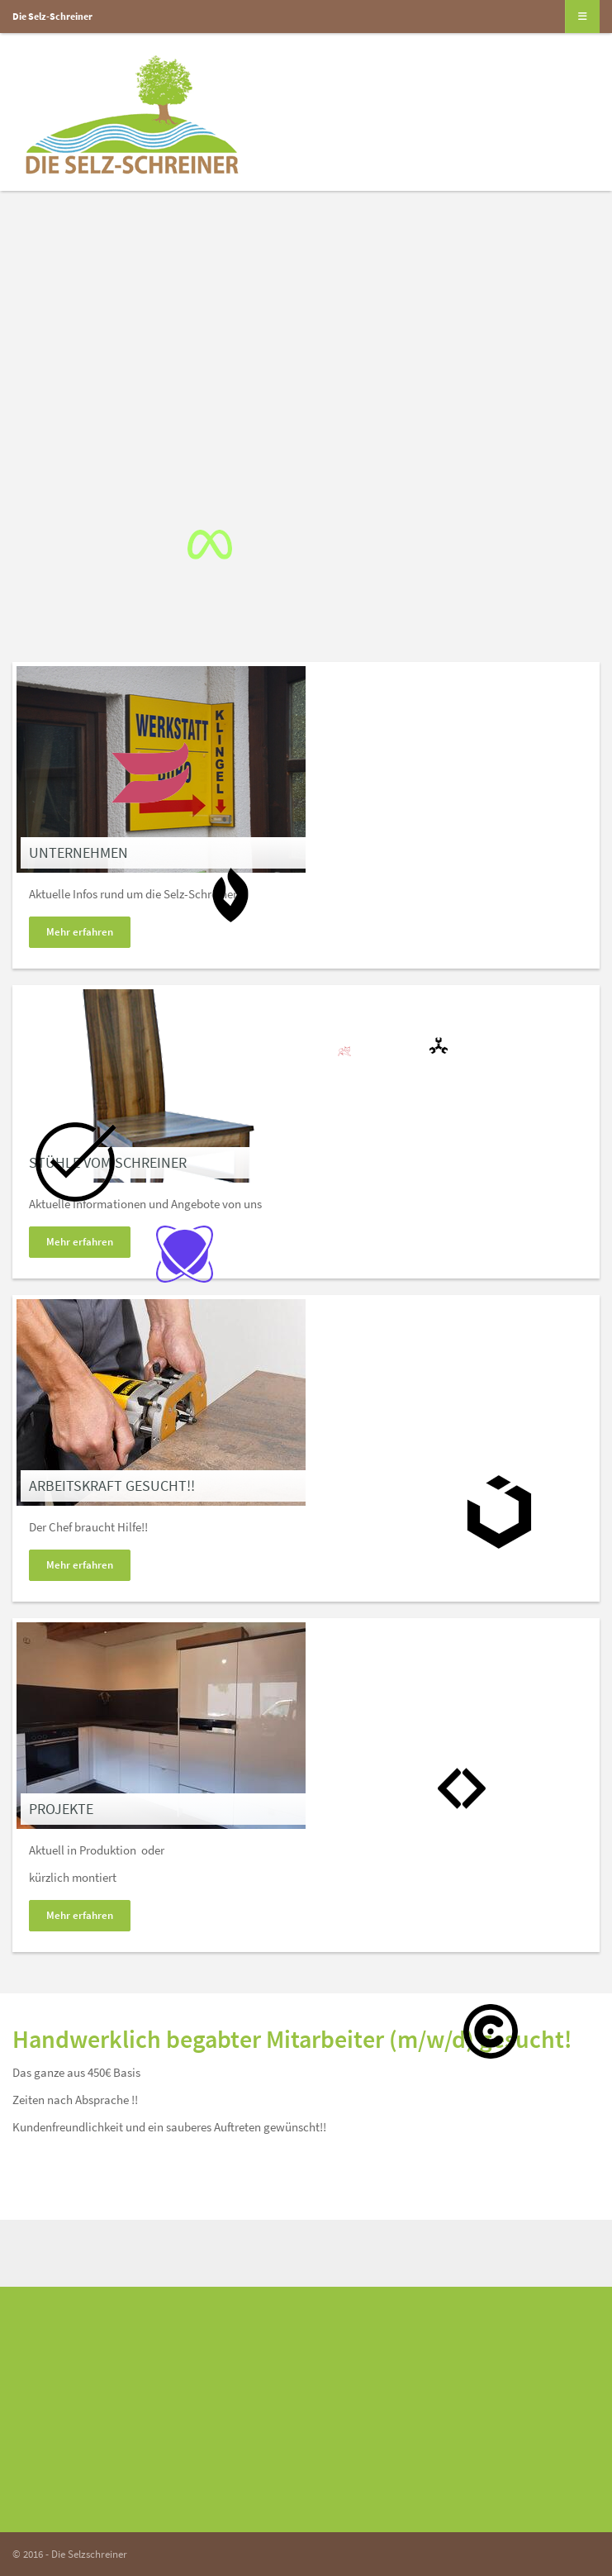  I want to click on ReactOS project logo, so click(184, 1254).